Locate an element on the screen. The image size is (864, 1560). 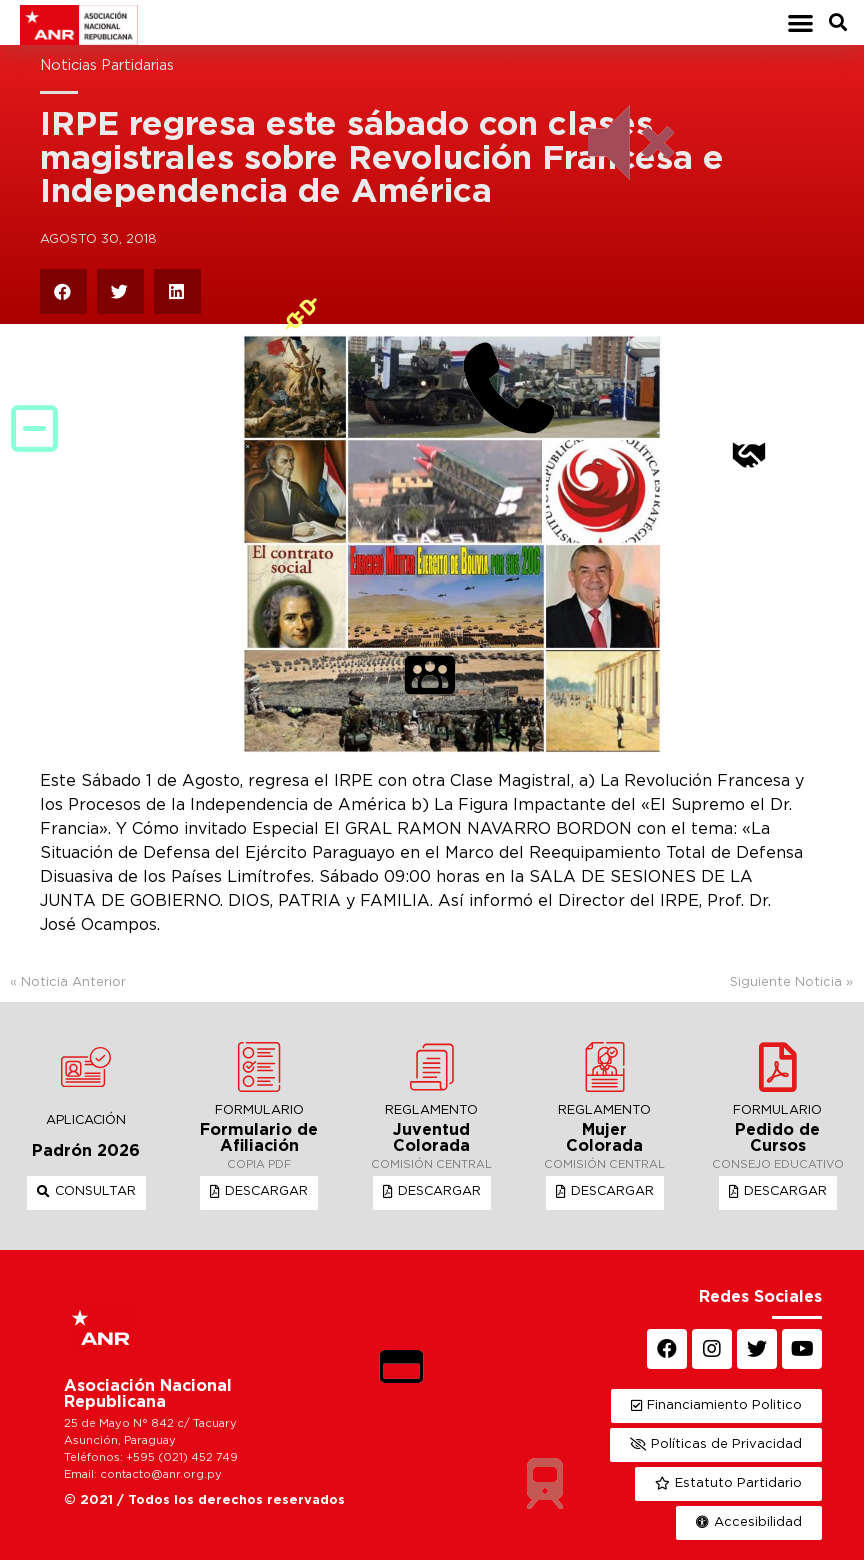
make a phone call is located at coordinates (509, 388).